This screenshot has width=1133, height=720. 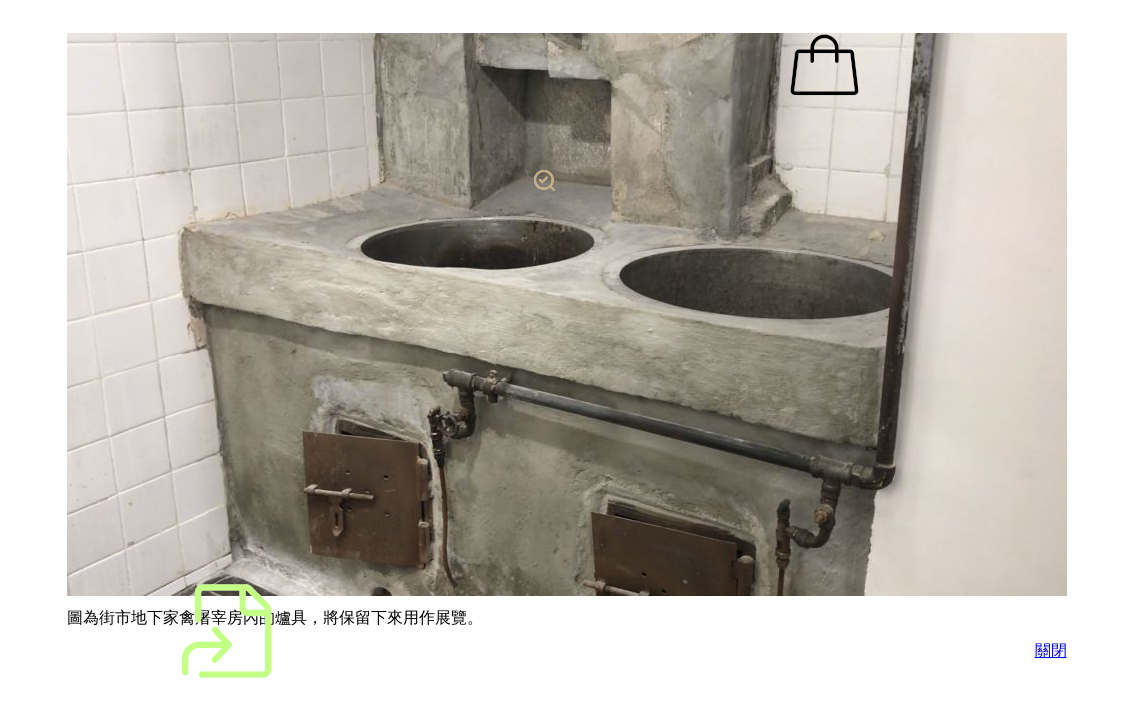 I want to click on open a linked or referenced file, so click(x=233, y=631).